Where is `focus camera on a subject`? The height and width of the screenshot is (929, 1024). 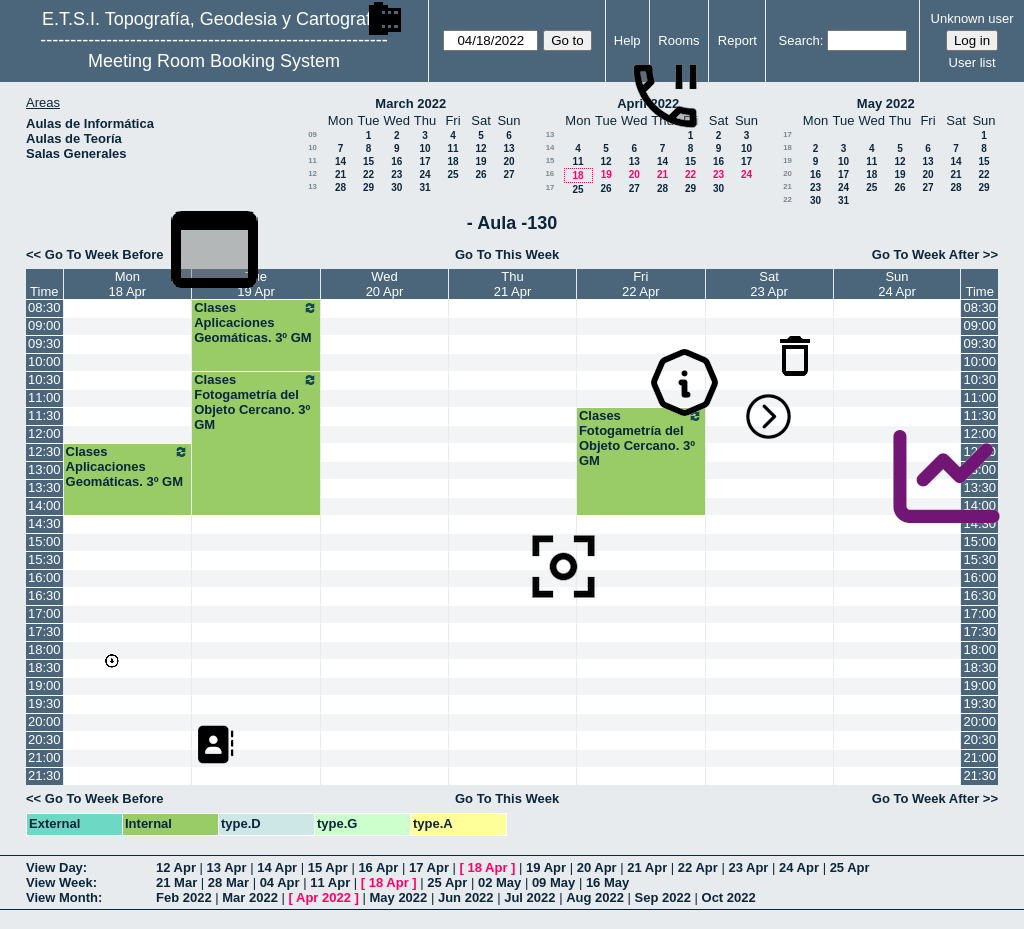 focus camera on a subject is located at coordinates (563, 566).